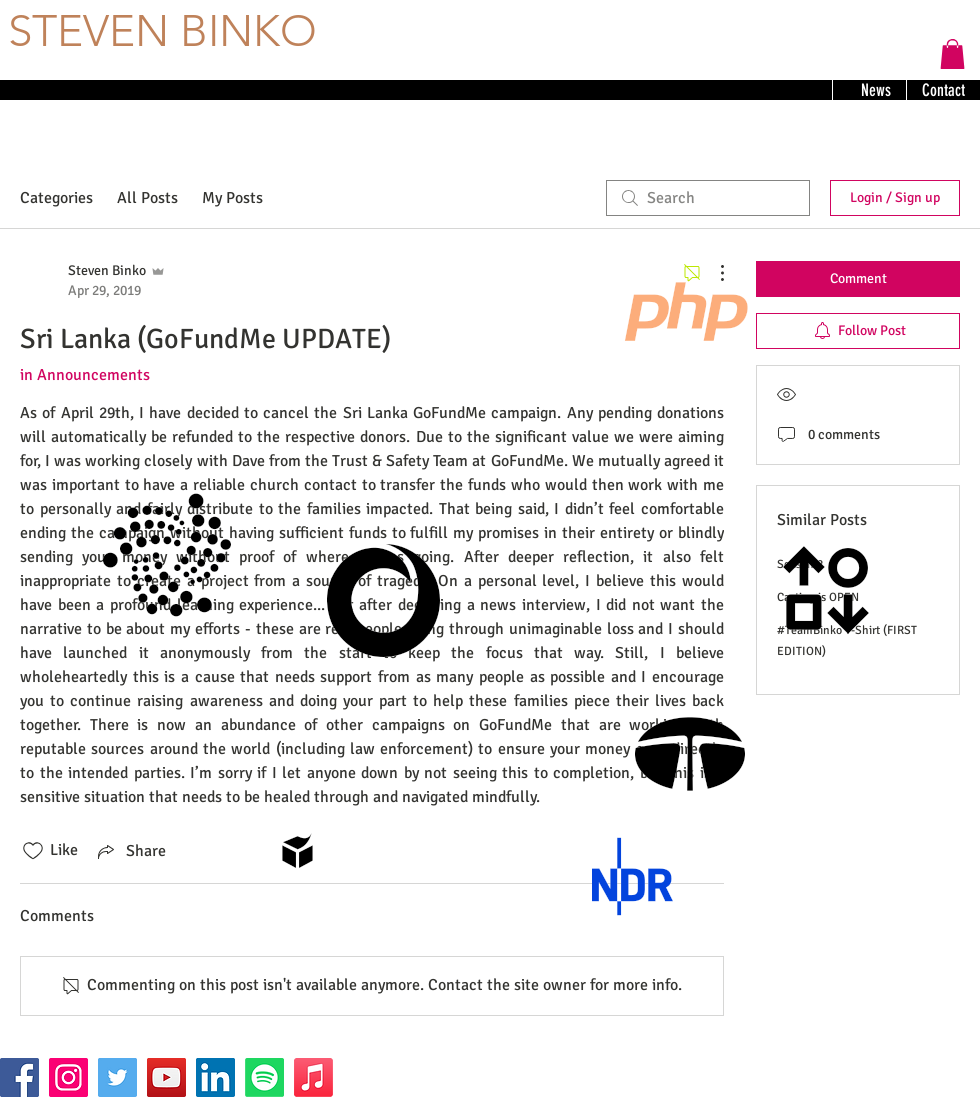  What do you see at coordinates (686, 315) in the screenshot?
I see `indicates PHP programming language or technology` at bounding box center [686, 315].